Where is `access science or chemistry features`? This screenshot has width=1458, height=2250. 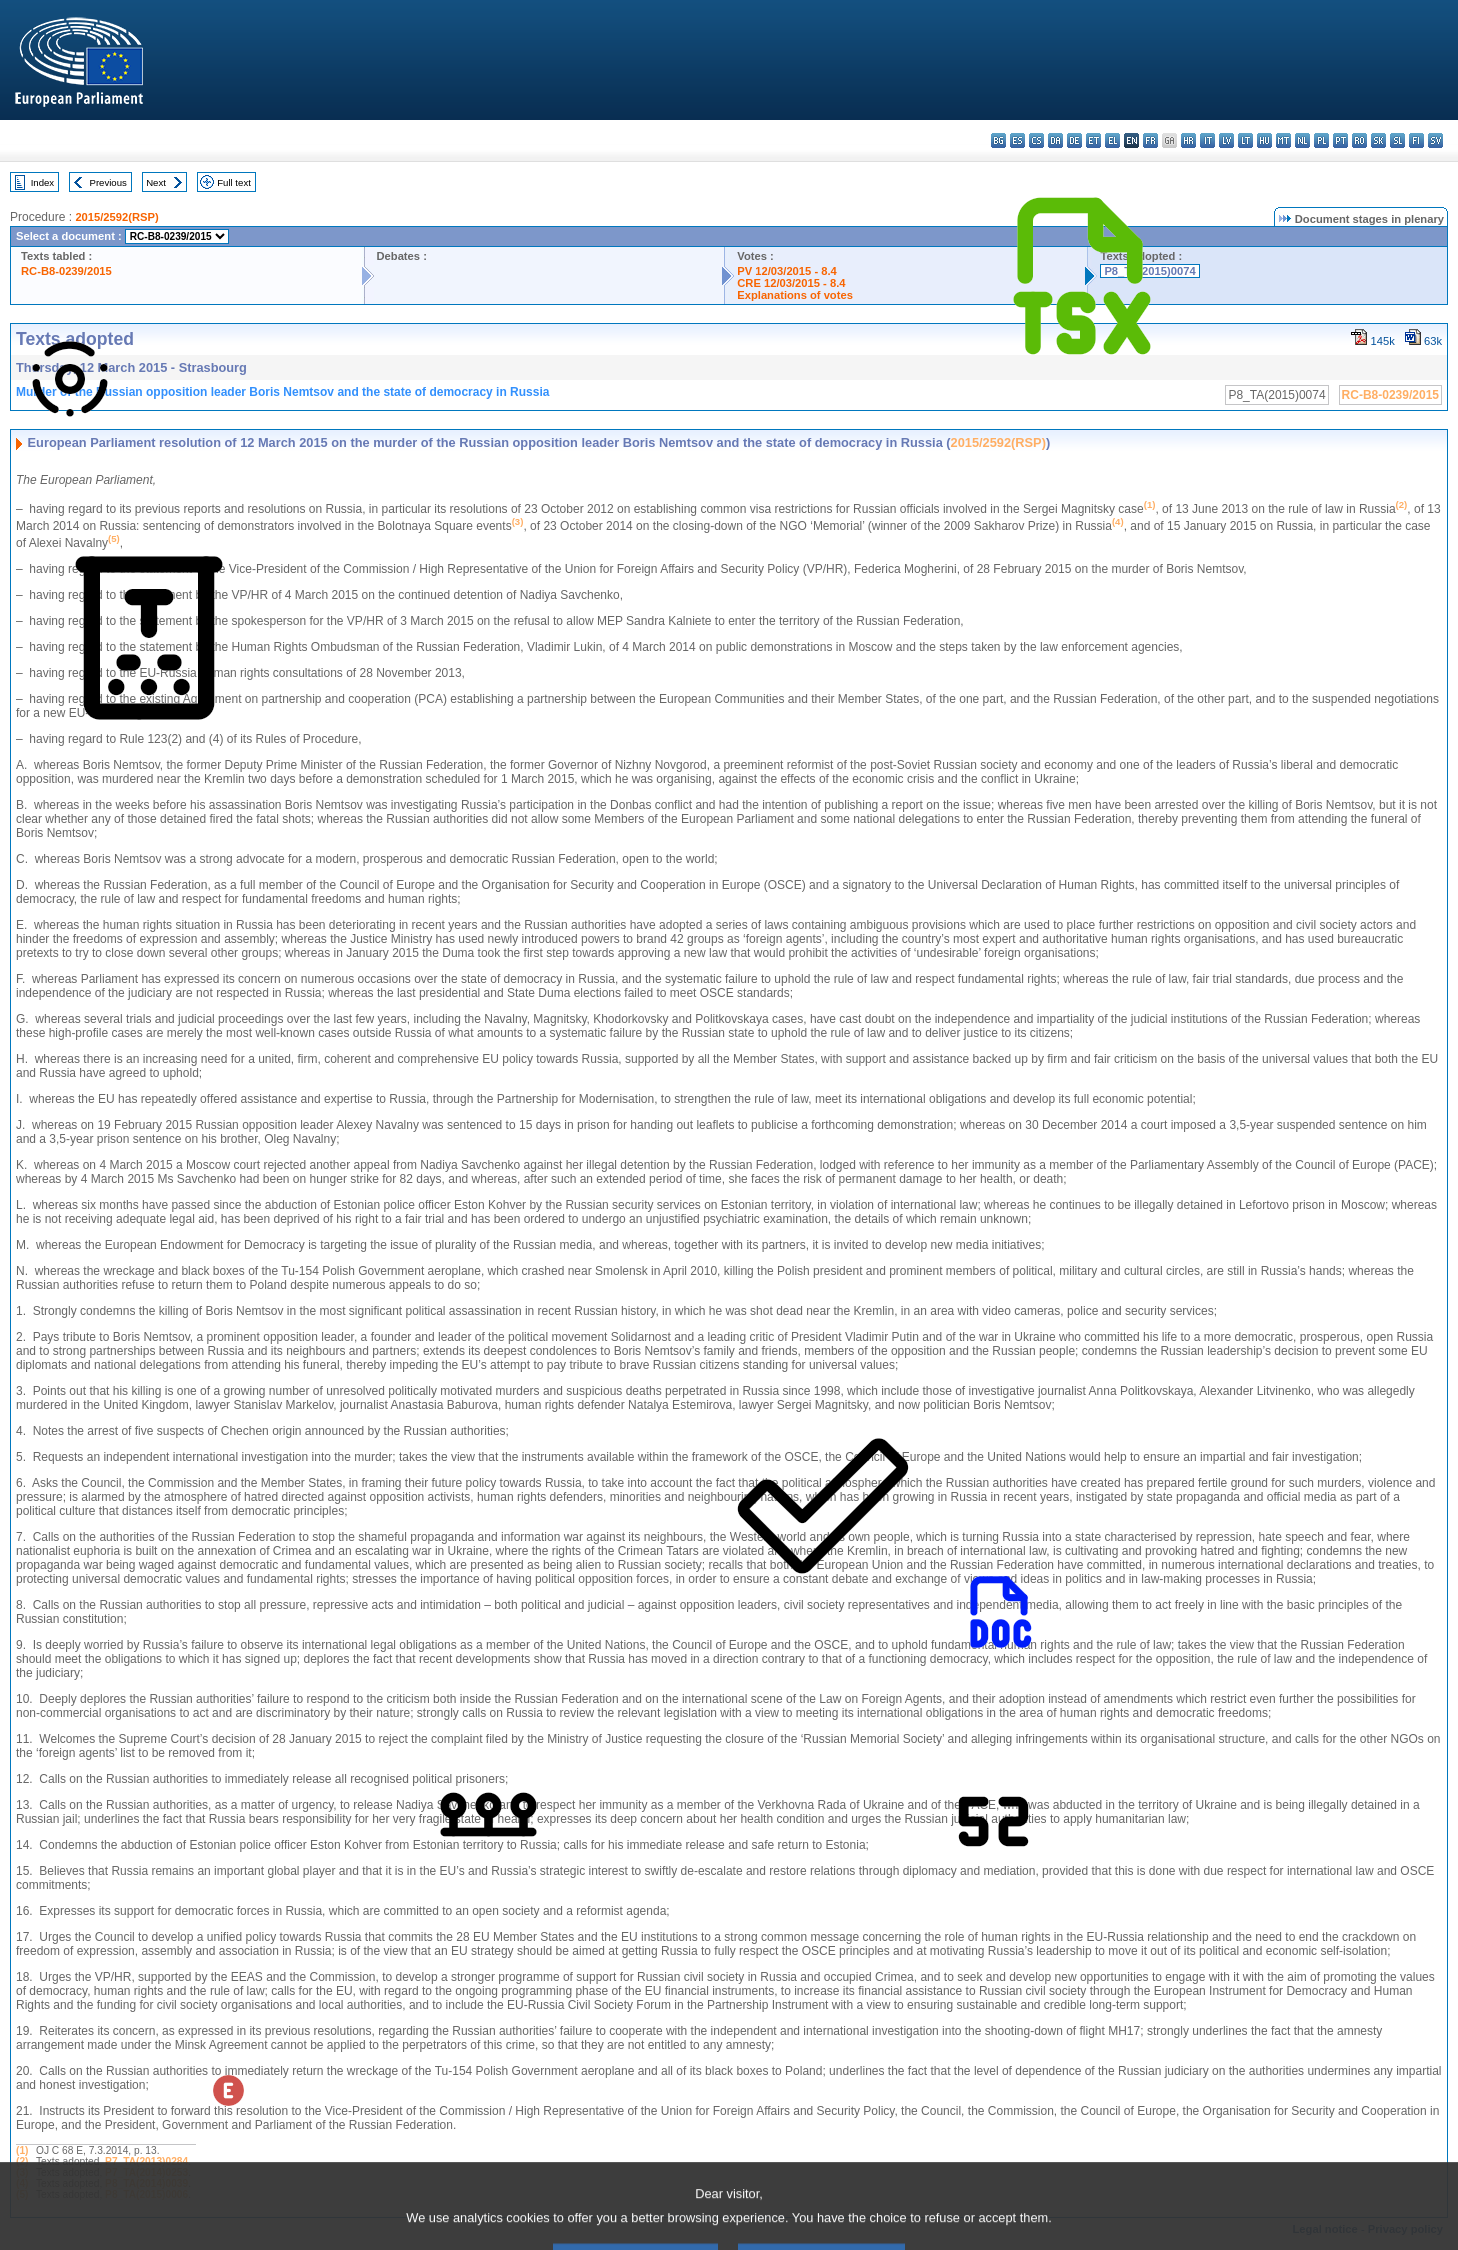
access science or chemistry features is located at coordinates (70, 379).